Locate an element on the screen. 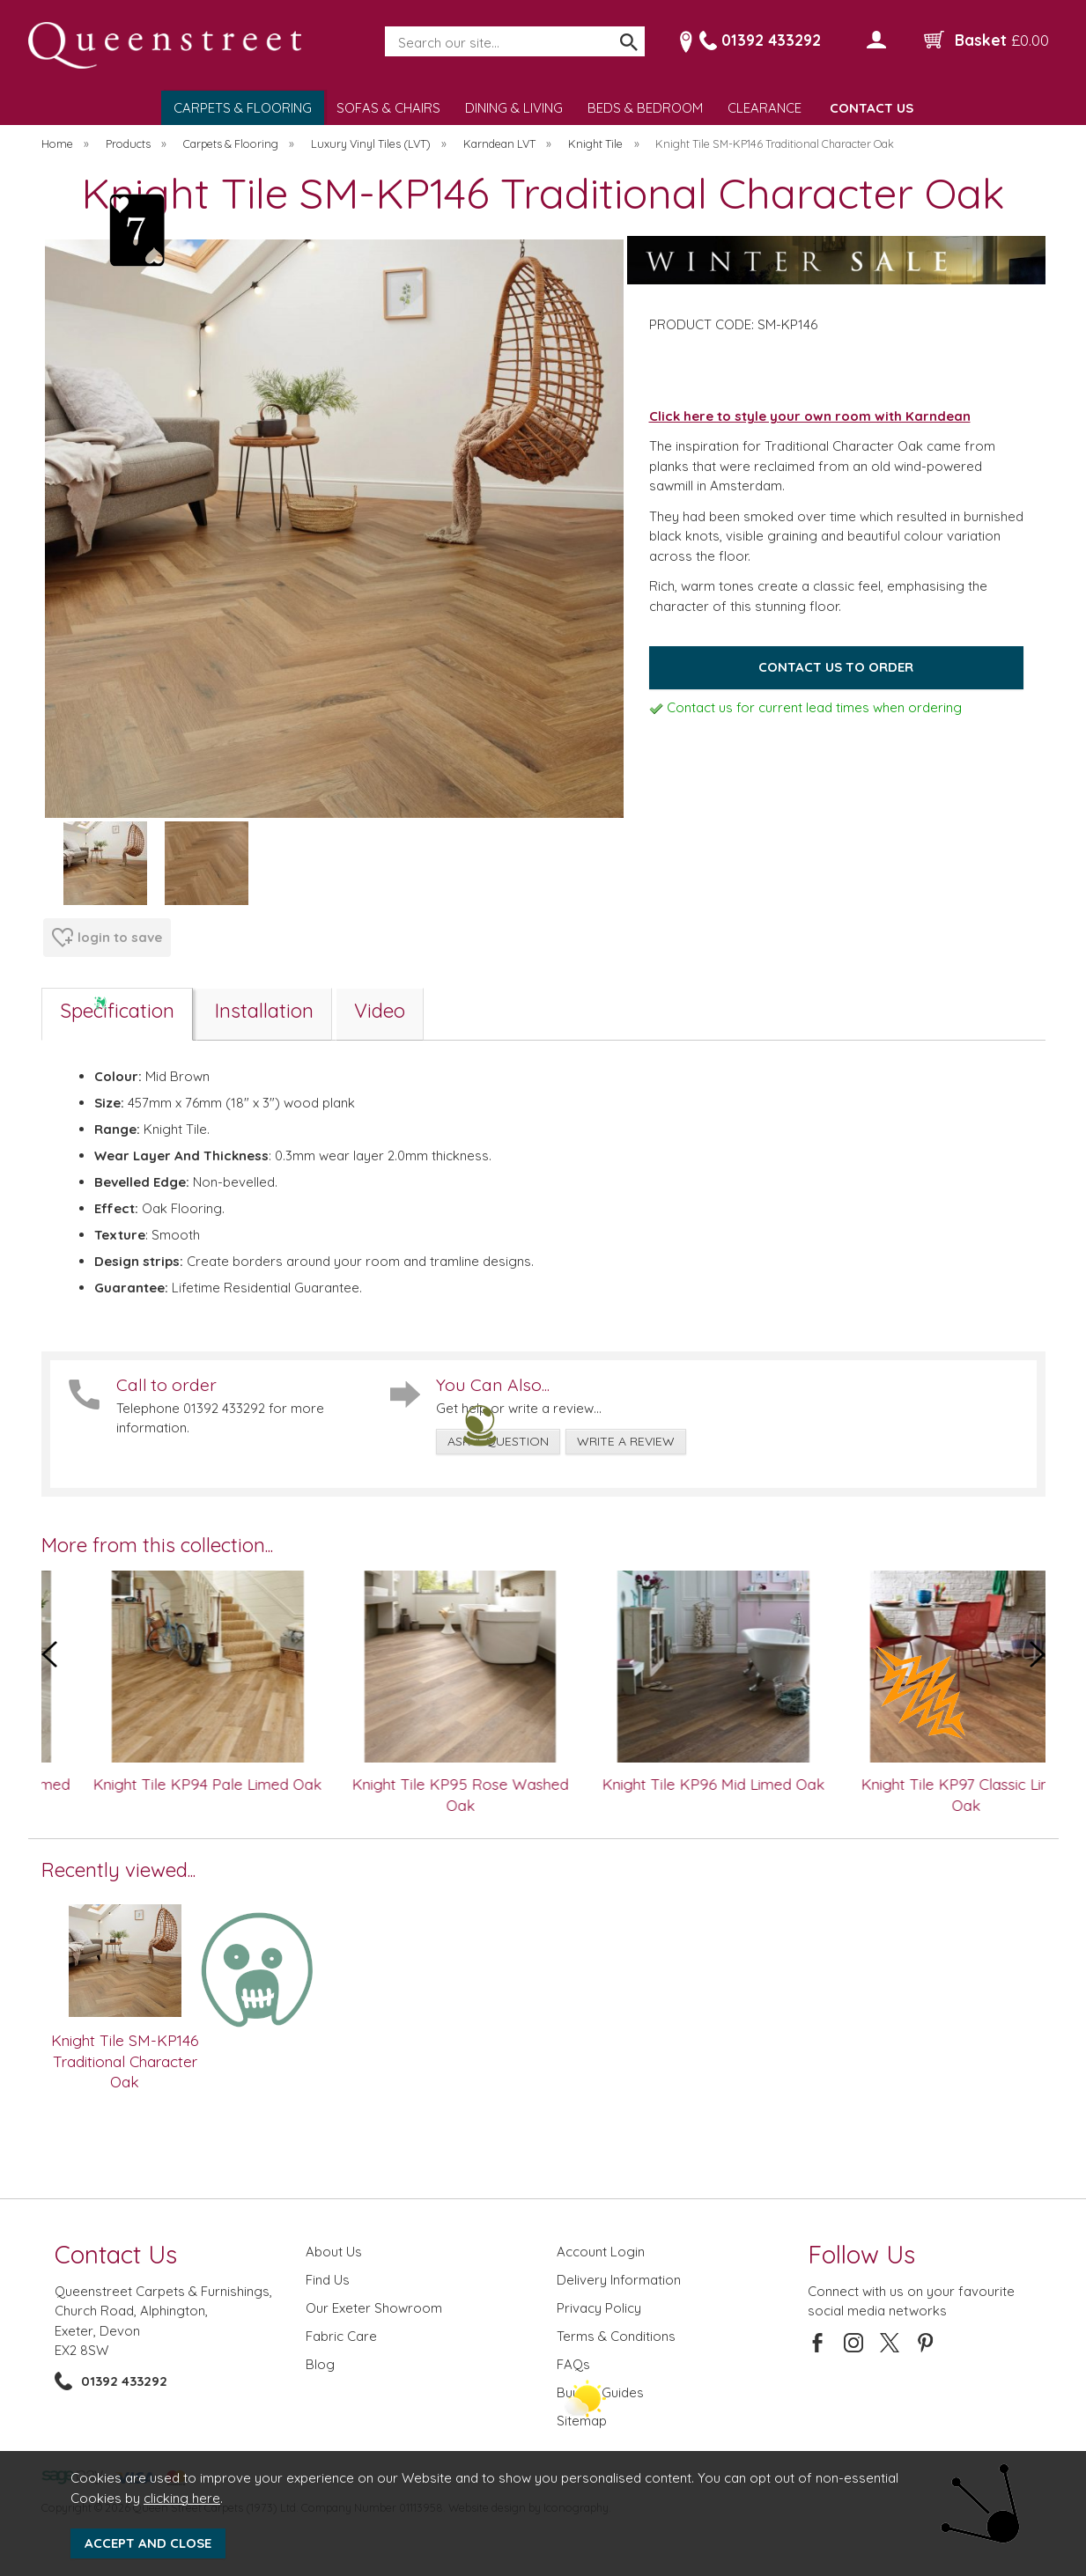 The image size is (1086, 2576). indicates electrical frequency or power level is located at coordinates (919, 1691).